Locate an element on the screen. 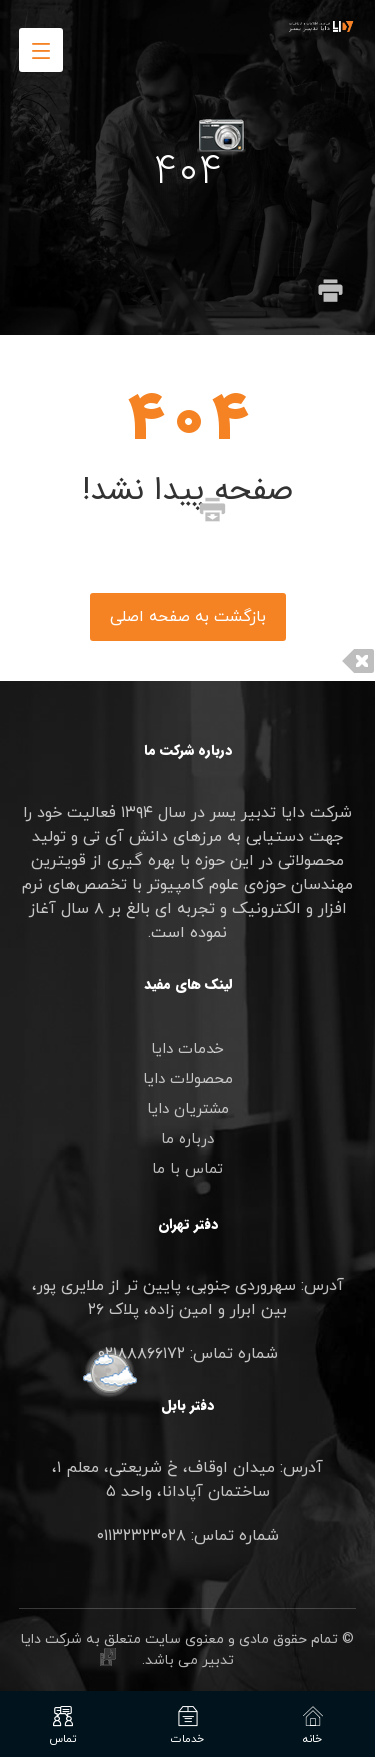  open camera to take a photo is located at coordinates (221, 133).